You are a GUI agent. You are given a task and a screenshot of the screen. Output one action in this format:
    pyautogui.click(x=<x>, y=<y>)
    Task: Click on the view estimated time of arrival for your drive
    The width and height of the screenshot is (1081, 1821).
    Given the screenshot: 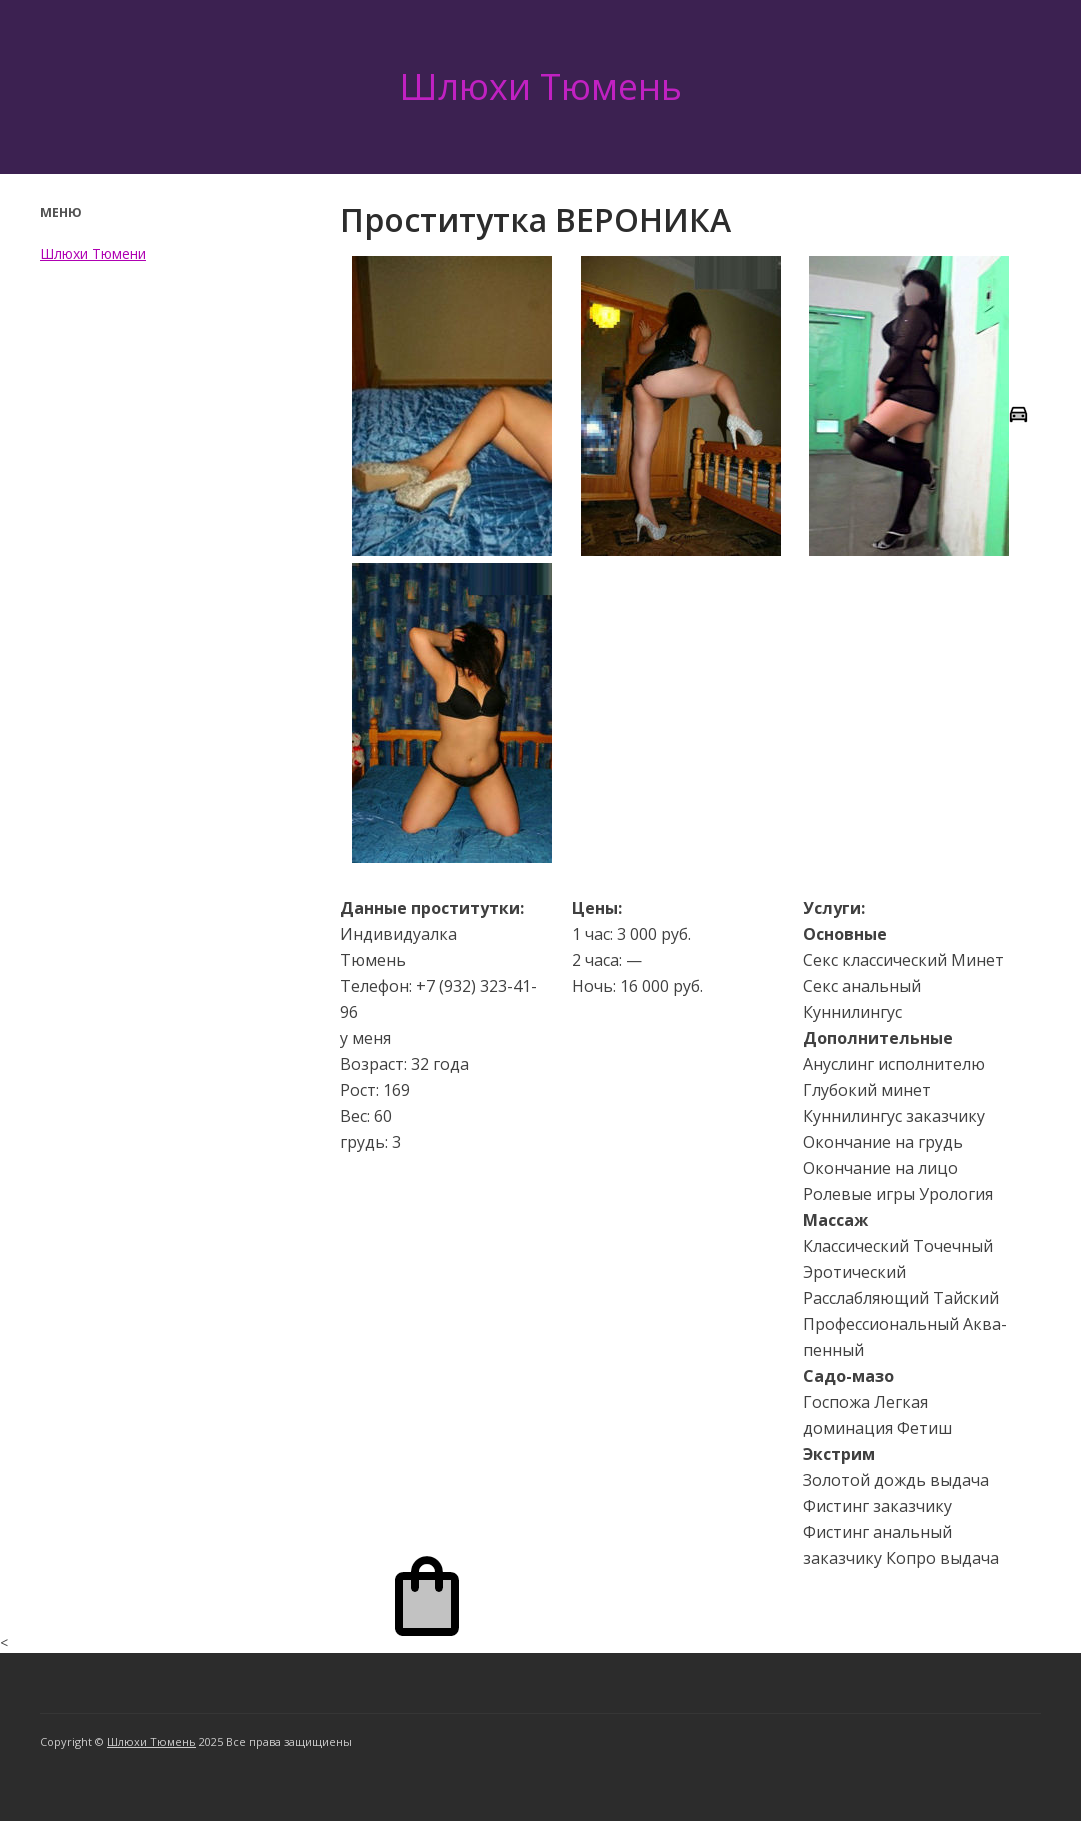 What is the action you would take?
    pyautogui.click(x=1018, y=414)
    